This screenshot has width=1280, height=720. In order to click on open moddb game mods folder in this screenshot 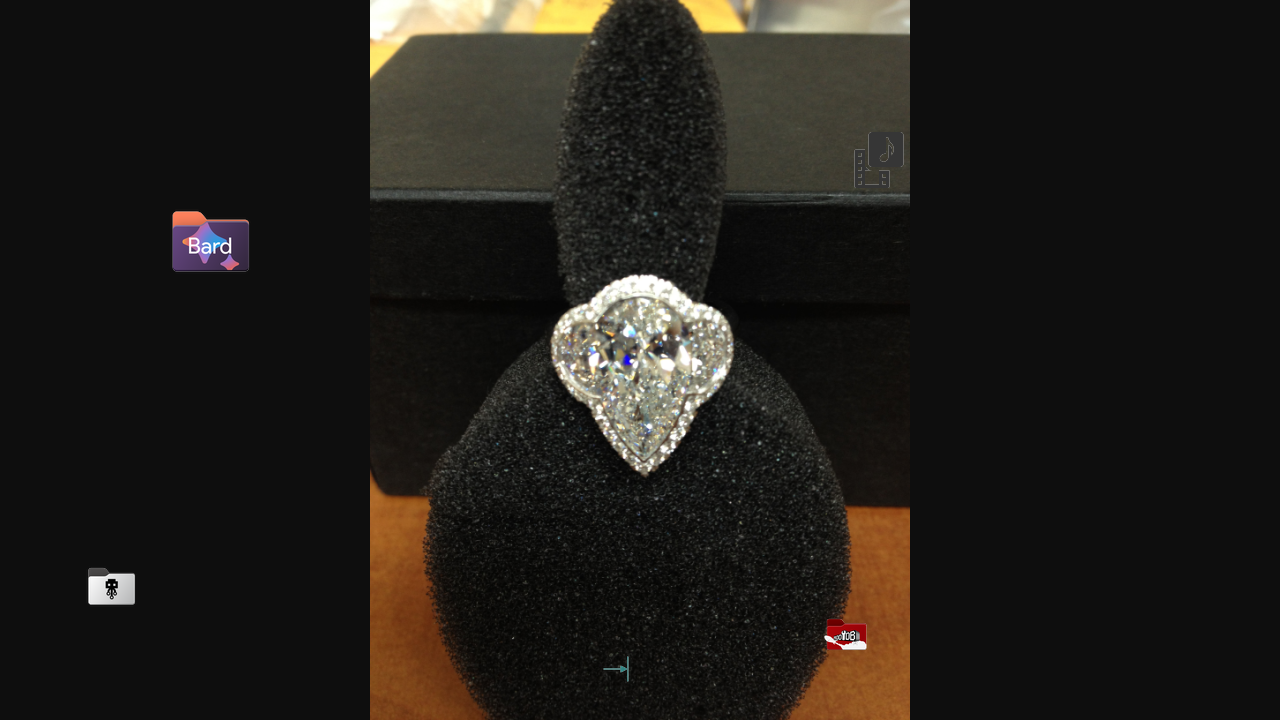, I will do `click(846, 635)`.